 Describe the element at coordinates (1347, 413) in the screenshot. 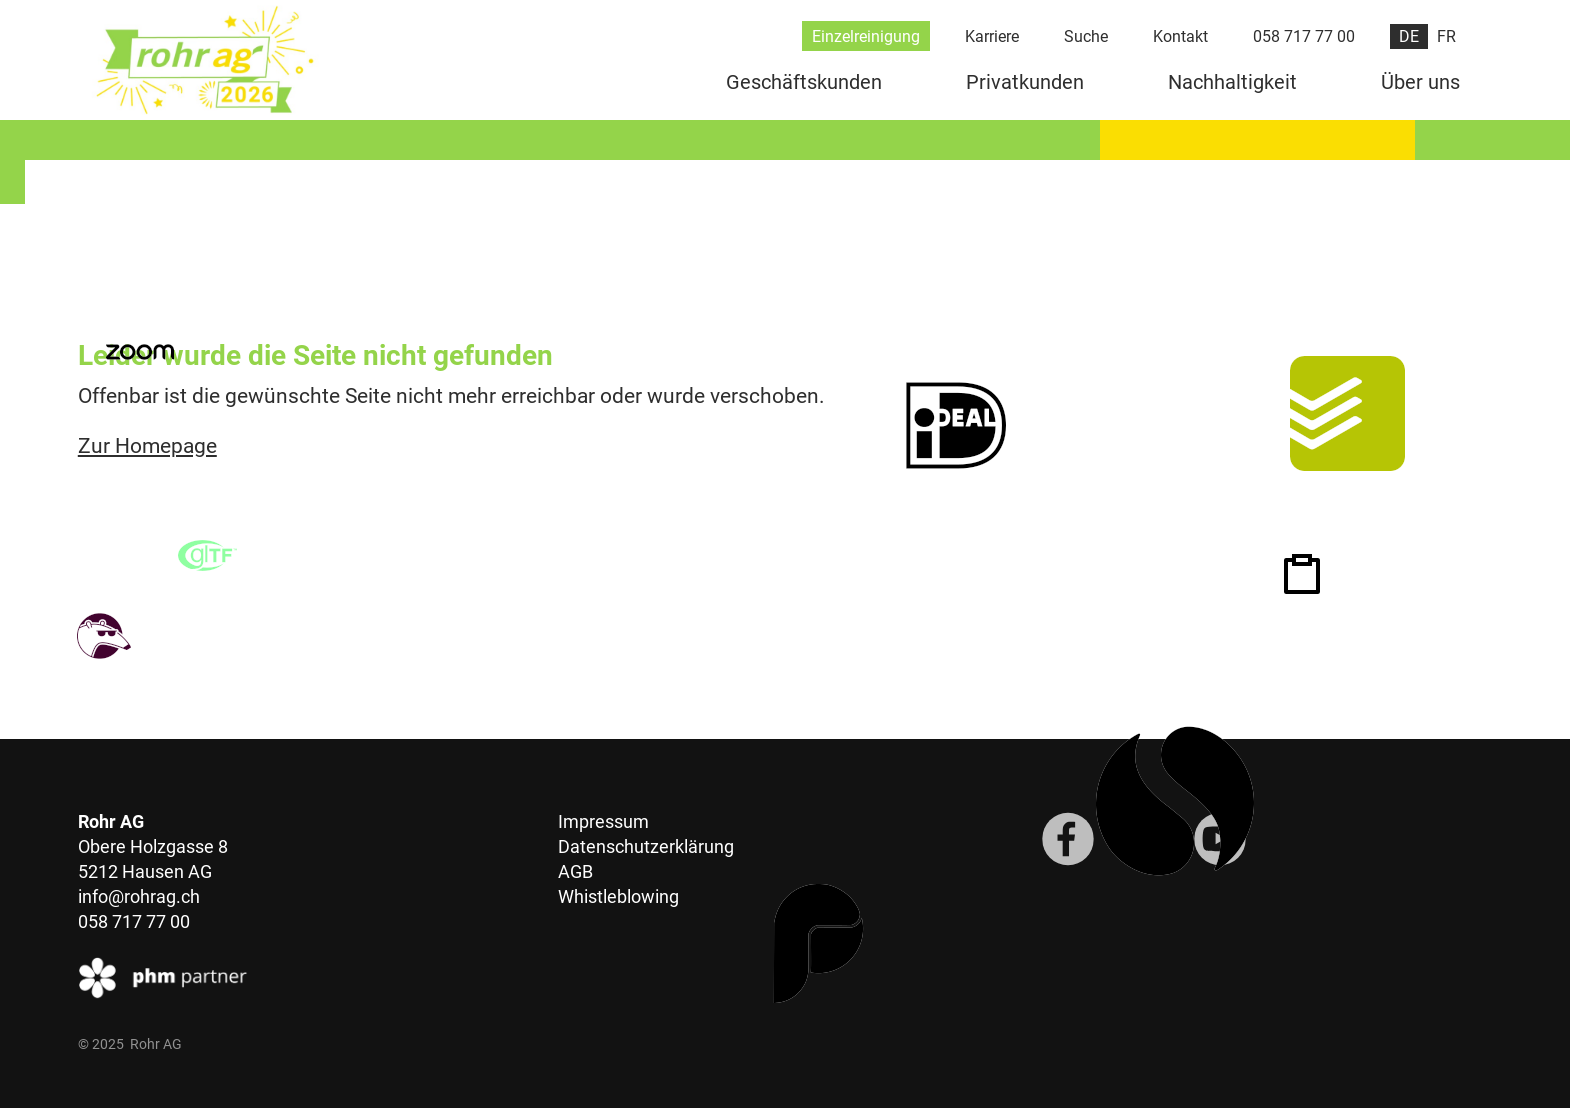

I see `open Todoist app` at that location.